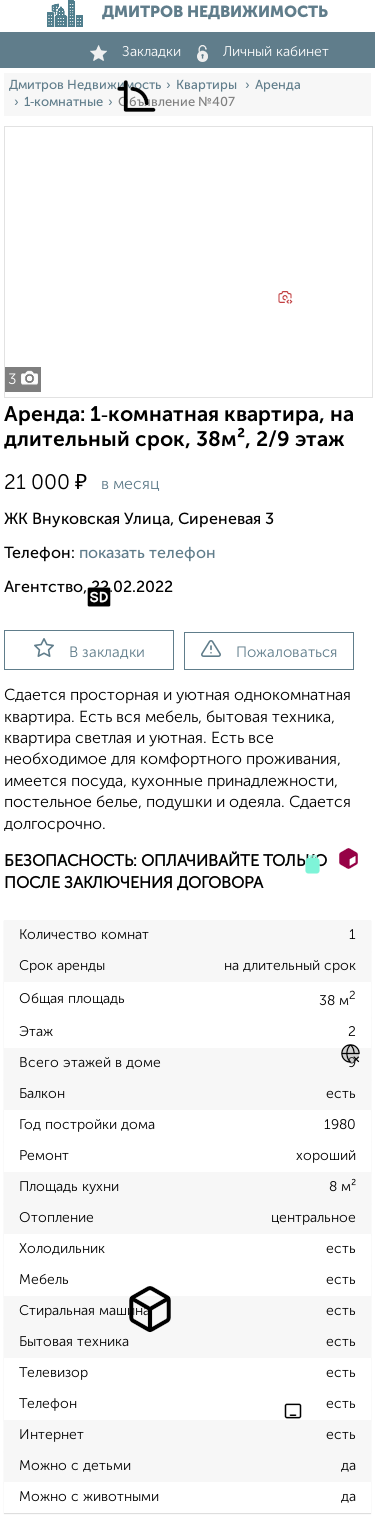 The width and height of the screenshot is (375, 1523). I want to click on switch to landscape mode, so click(293, 1411).